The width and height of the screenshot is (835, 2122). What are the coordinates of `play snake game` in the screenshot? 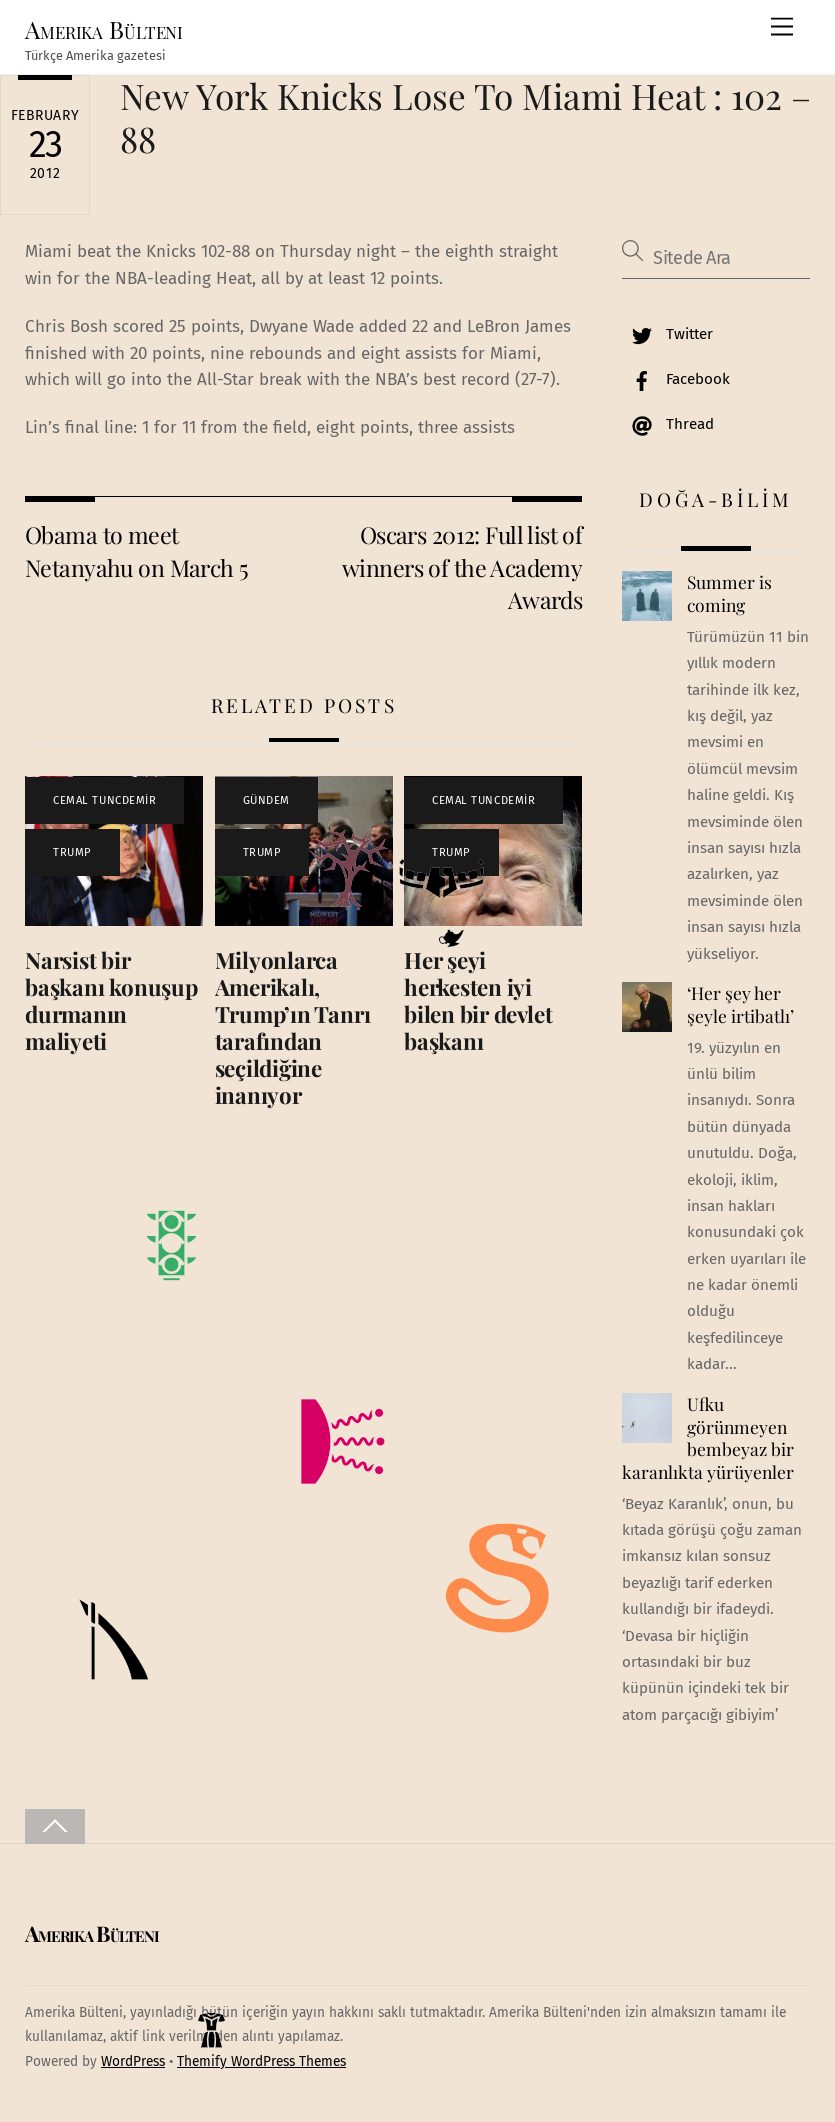 It's located at (497, 1577).